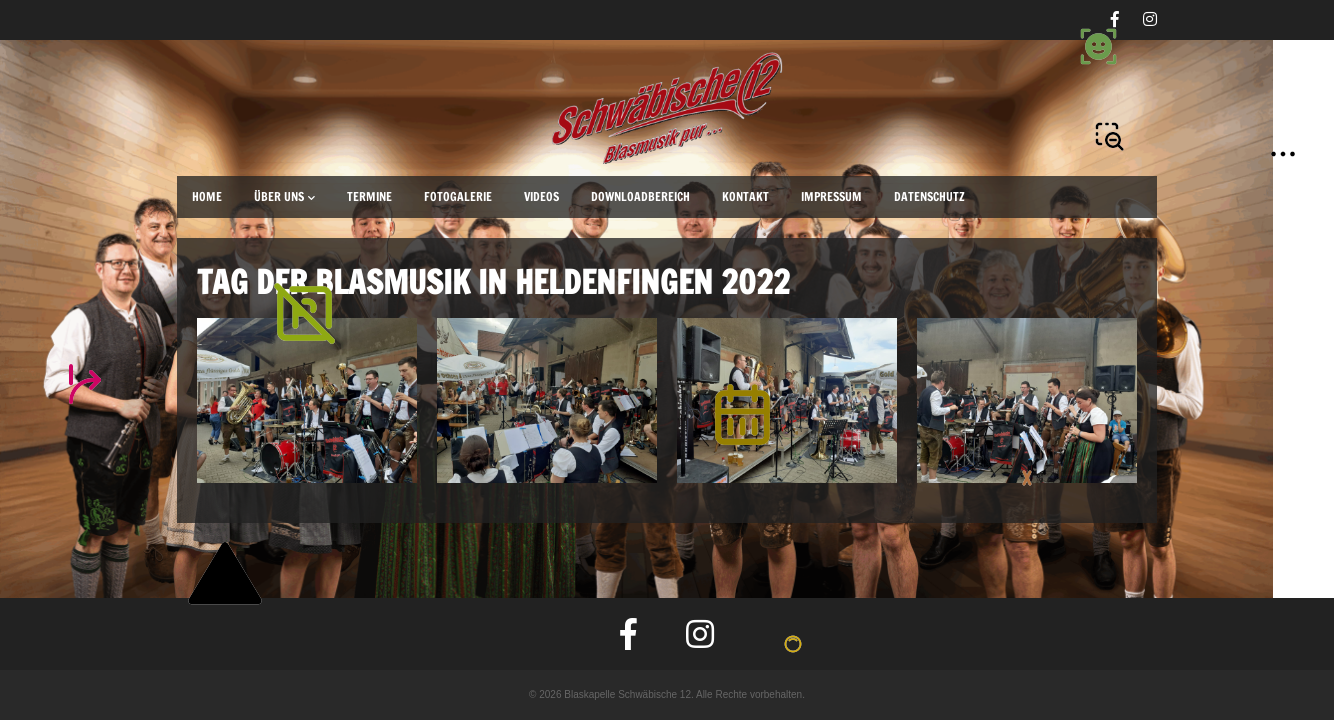 This screenshot has height=720, width=1334. I want to click on scan face to unlock or authenticate, so click(1098, 46).